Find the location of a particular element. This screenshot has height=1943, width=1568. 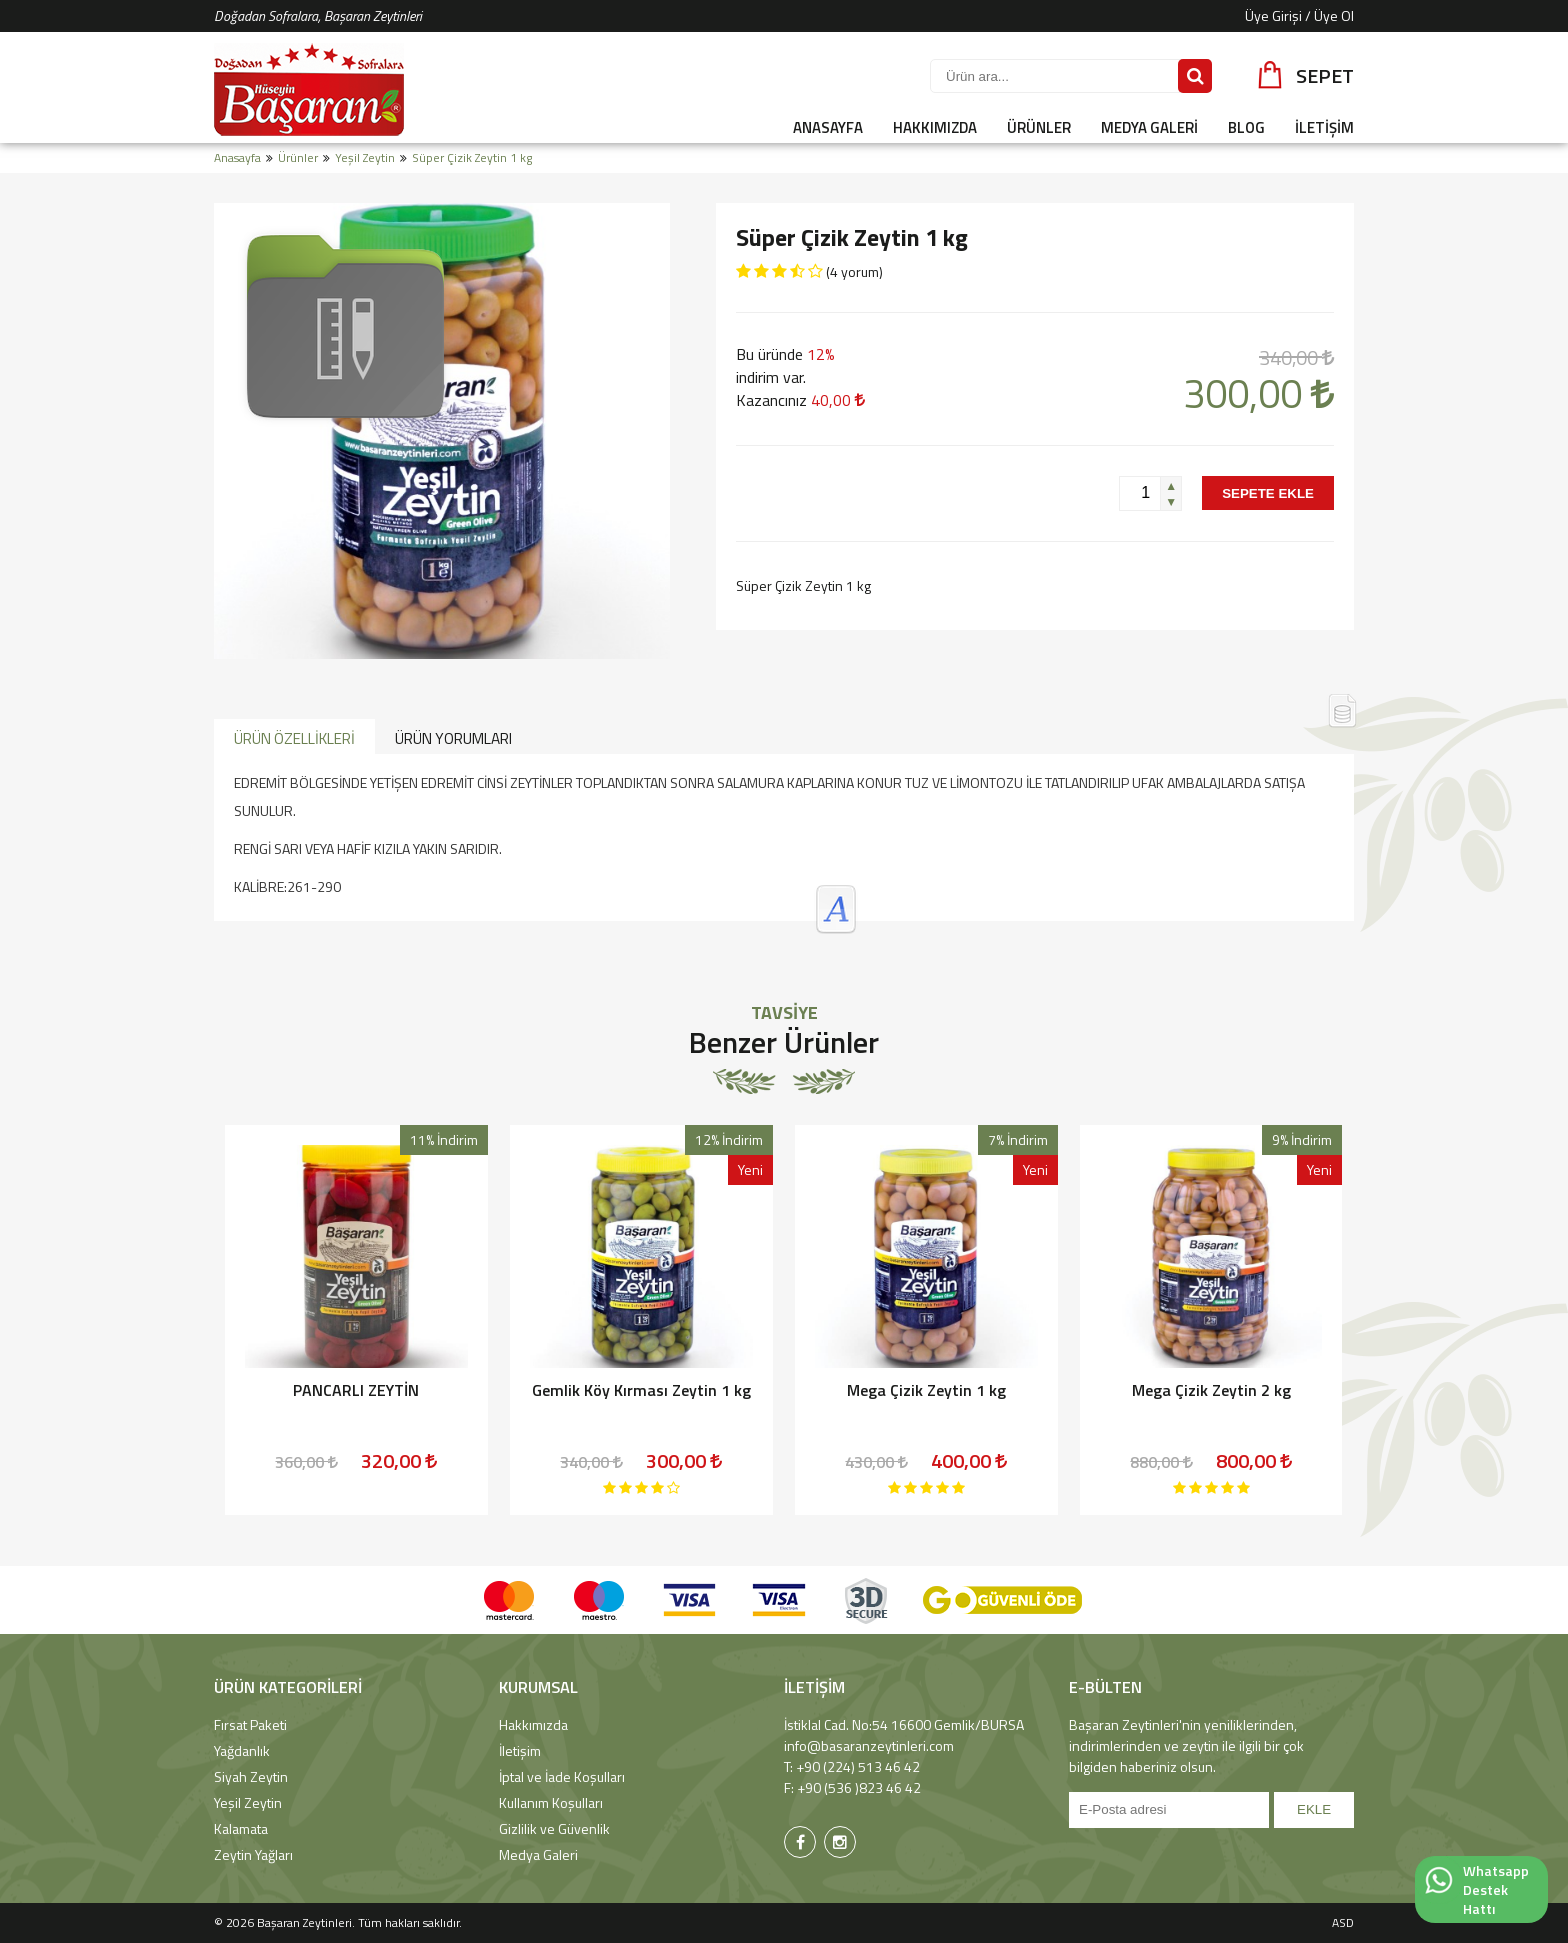

open templates folder is located at coordinates (345, 326).